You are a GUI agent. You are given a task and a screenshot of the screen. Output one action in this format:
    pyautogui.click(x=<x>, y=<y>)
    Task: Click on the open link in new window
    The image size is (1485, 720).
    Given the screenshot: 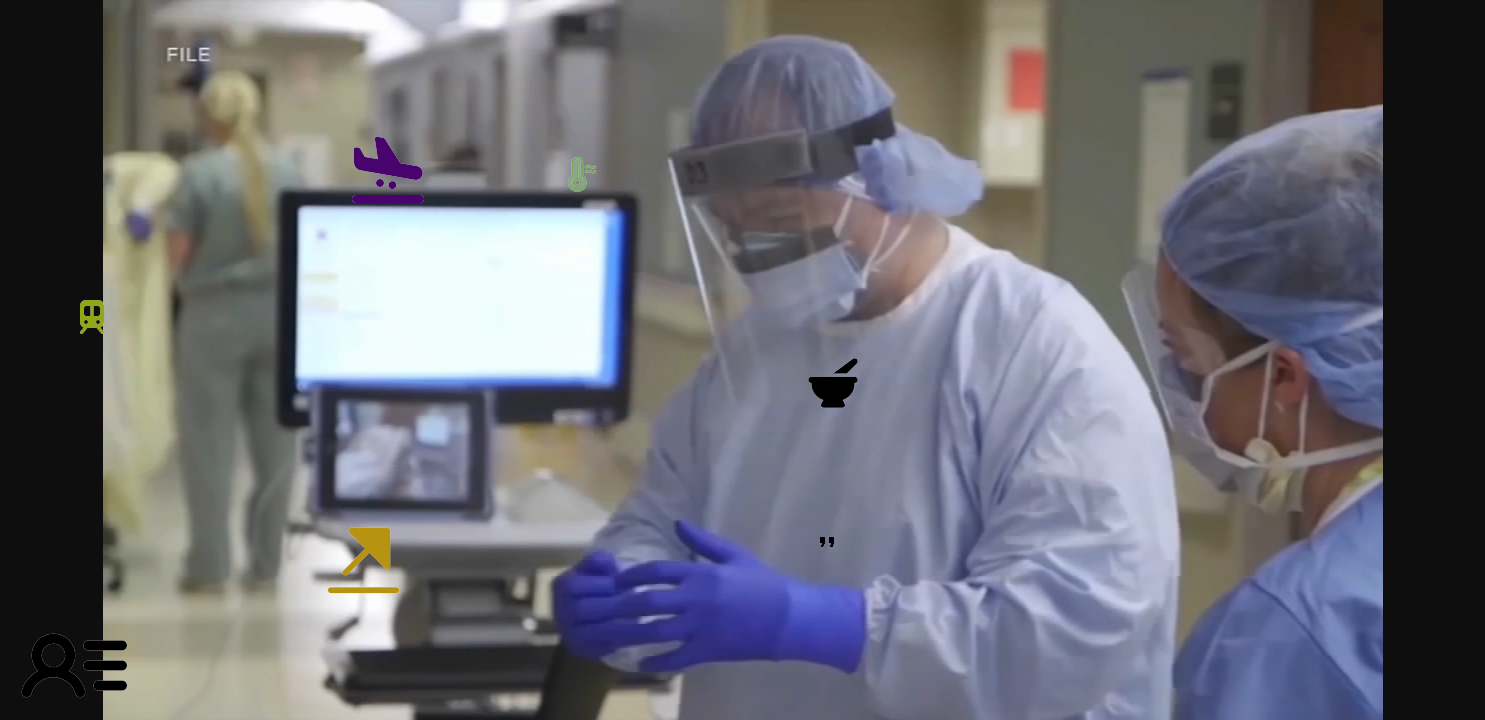 What is the action you would take?
    pyautogui.click(x=363, y=557)
    